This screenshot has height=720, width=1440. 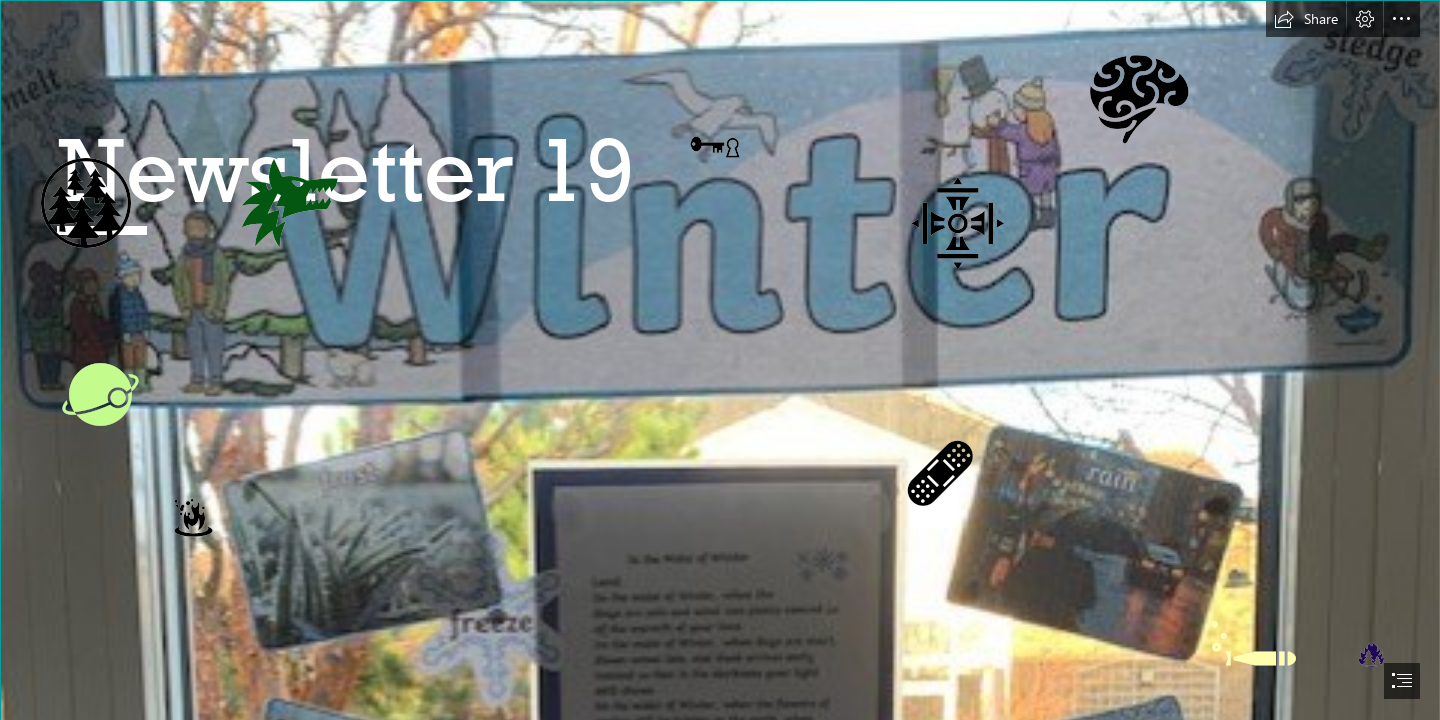 What do you see at coordinates (1139, 97) in the screenshot?
I see `access AI or smart features` at bounding box center [1139, 97].